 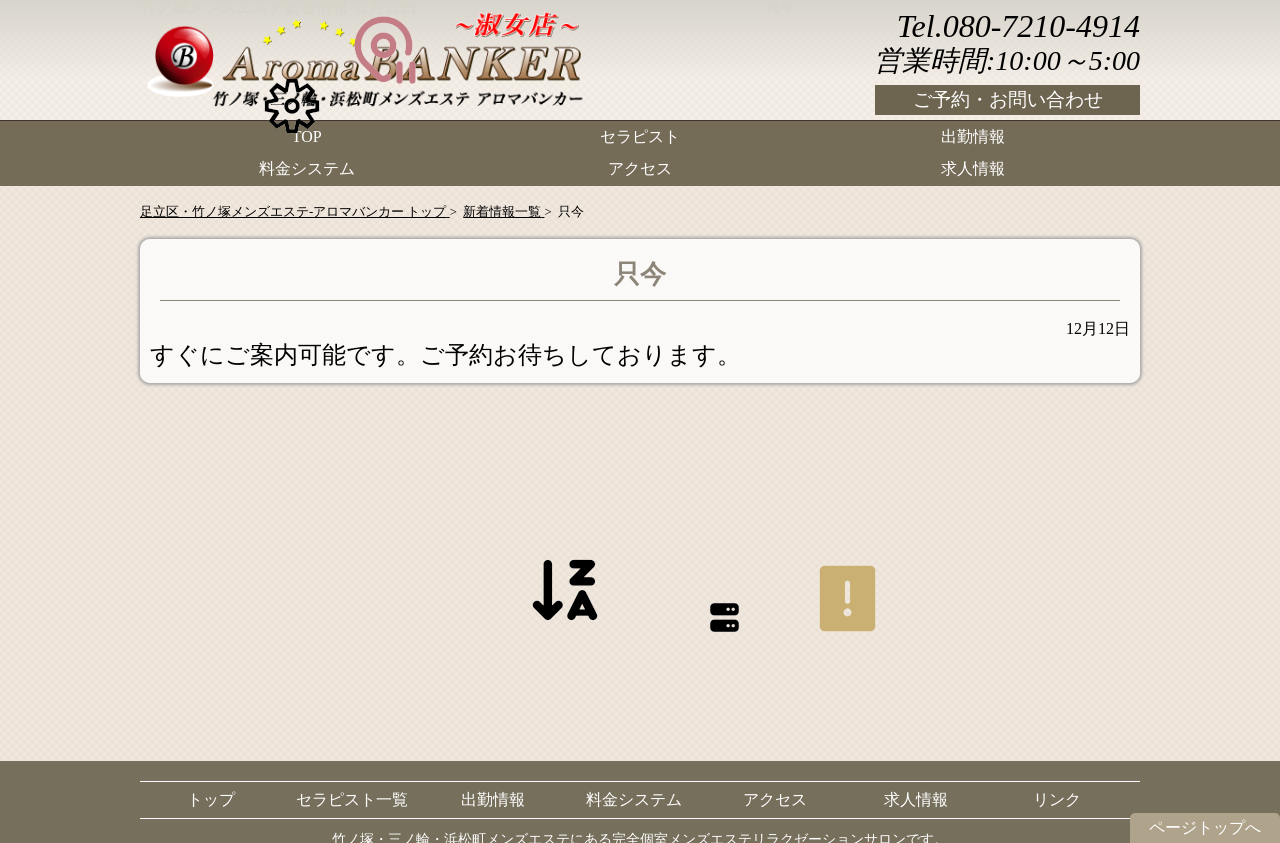 What do you see at coordinates (847, 598) in the screenshot?
I see `indicates a warning or alert requiring attention` at bounding box center [847, 598].